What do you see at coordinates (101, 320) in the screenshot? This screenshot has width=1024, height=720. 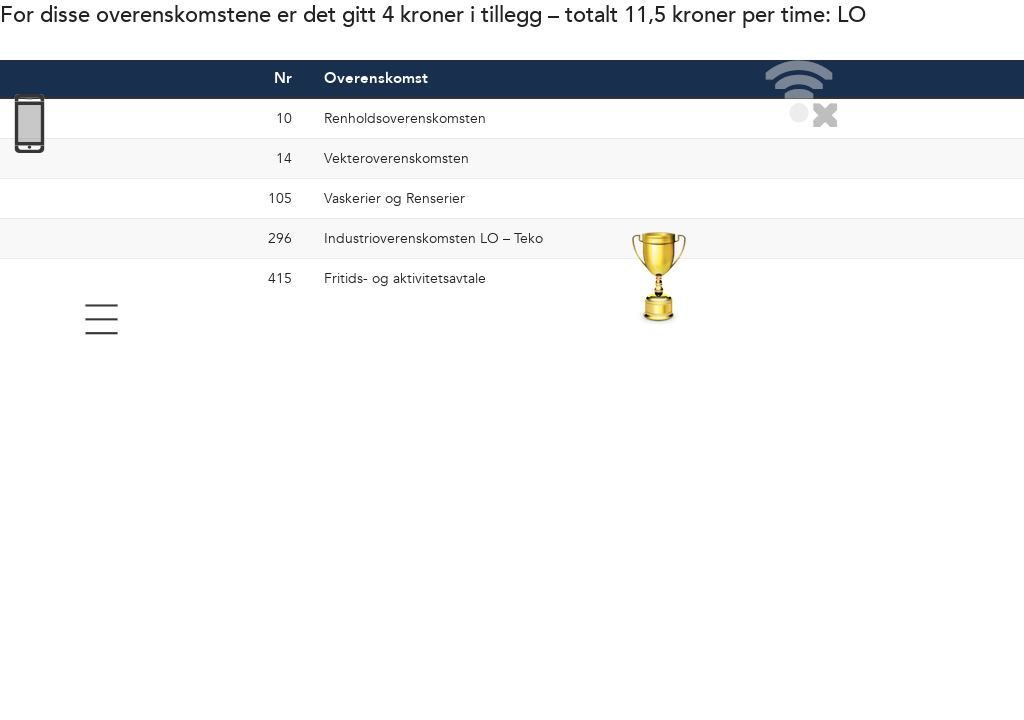 I see `open navigation menu` at bounding box center [101, 320].